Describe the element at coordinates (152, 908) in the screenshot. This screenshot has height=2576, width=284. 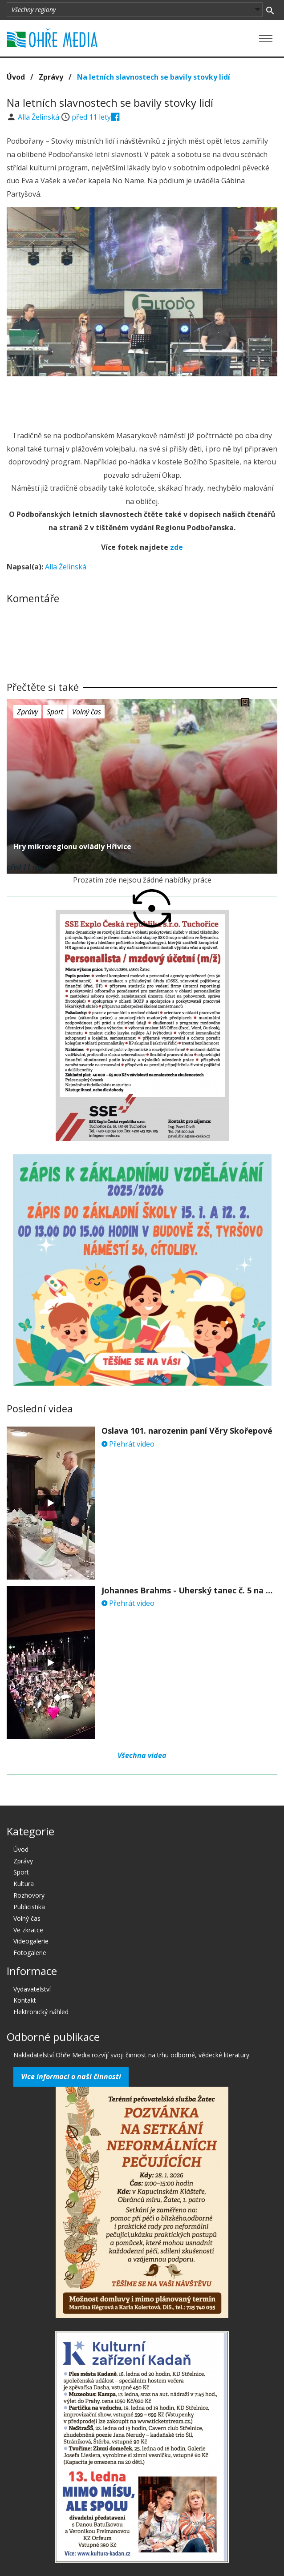
I see `reopen a previously closed issue` at that location.